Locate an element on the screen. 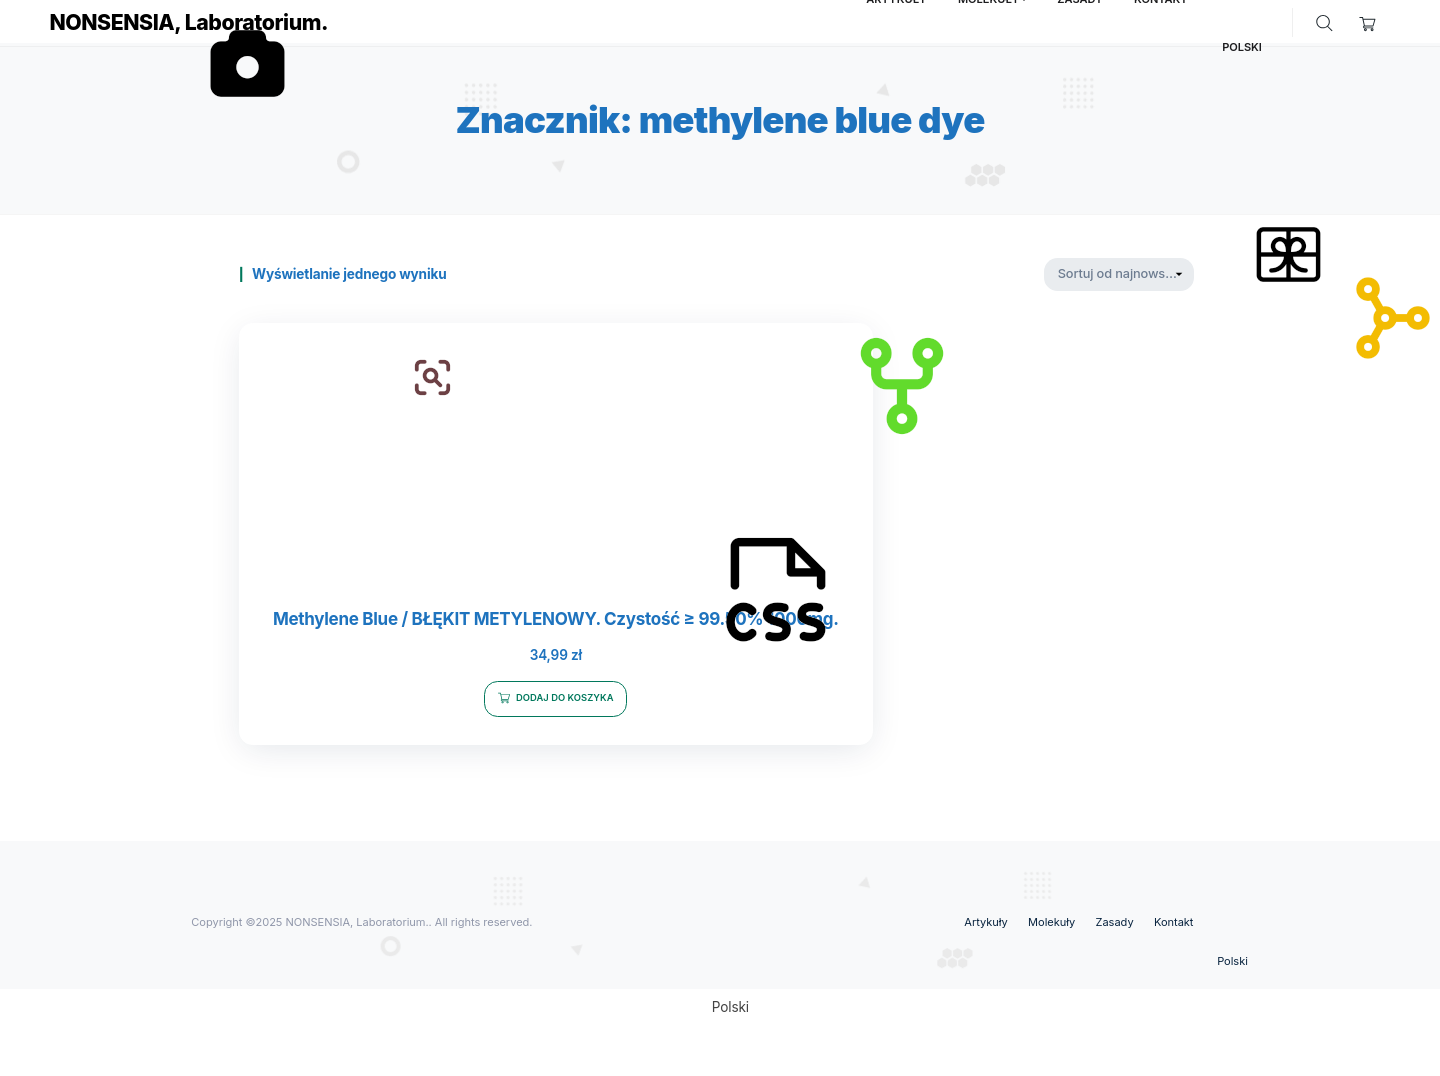 Image resolution: width=1440 pixels, height=1076 pixels. select or switch AI model is located at coordinates (1393, 318).